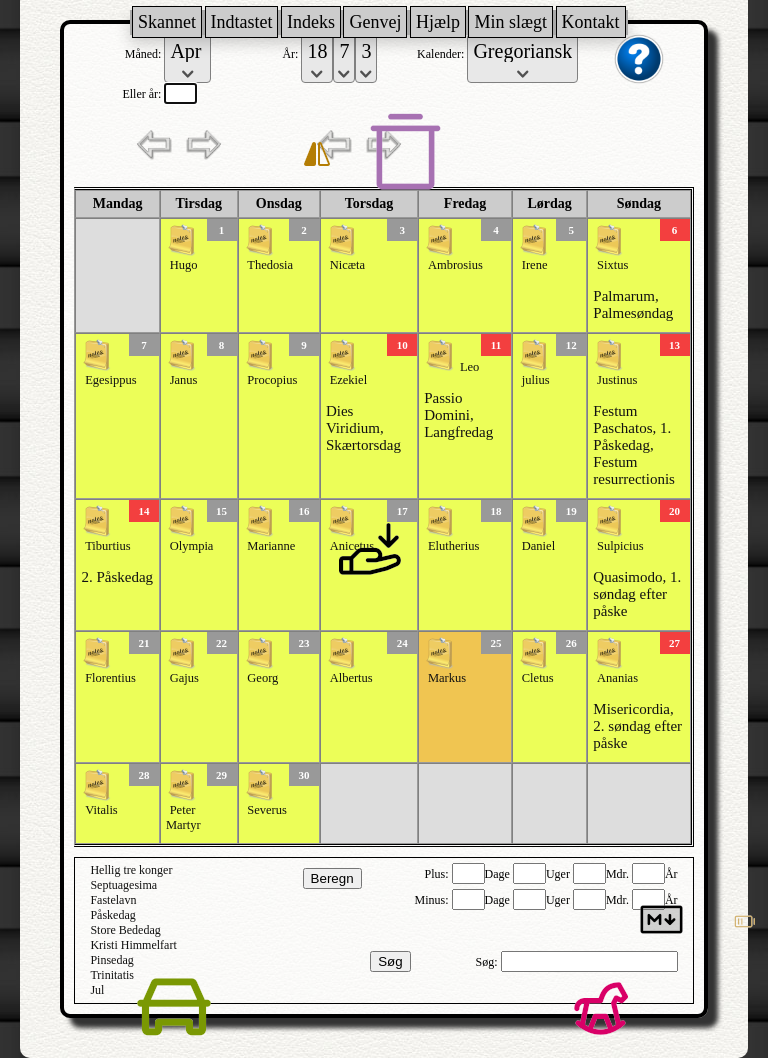 The image size is (768, 1058). I want to click on indicates markdown formatting is supported, so click(661, 919).